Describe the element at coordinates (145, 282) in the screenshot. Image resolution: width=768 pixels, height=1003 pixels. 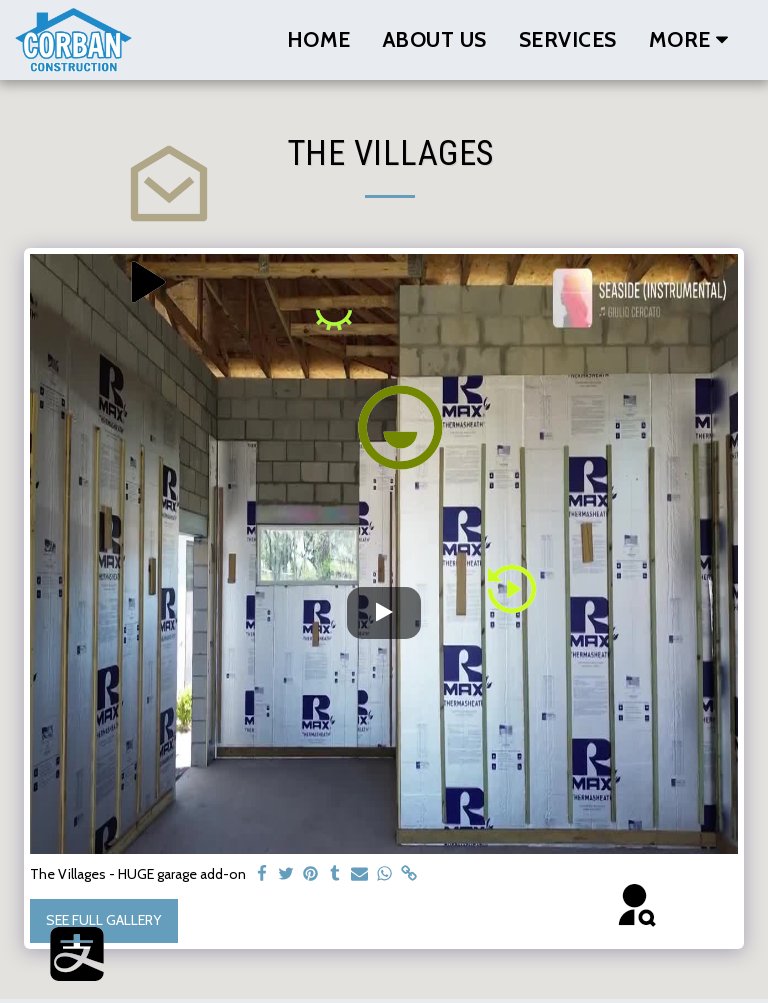
I see `play media or video content` at that location.